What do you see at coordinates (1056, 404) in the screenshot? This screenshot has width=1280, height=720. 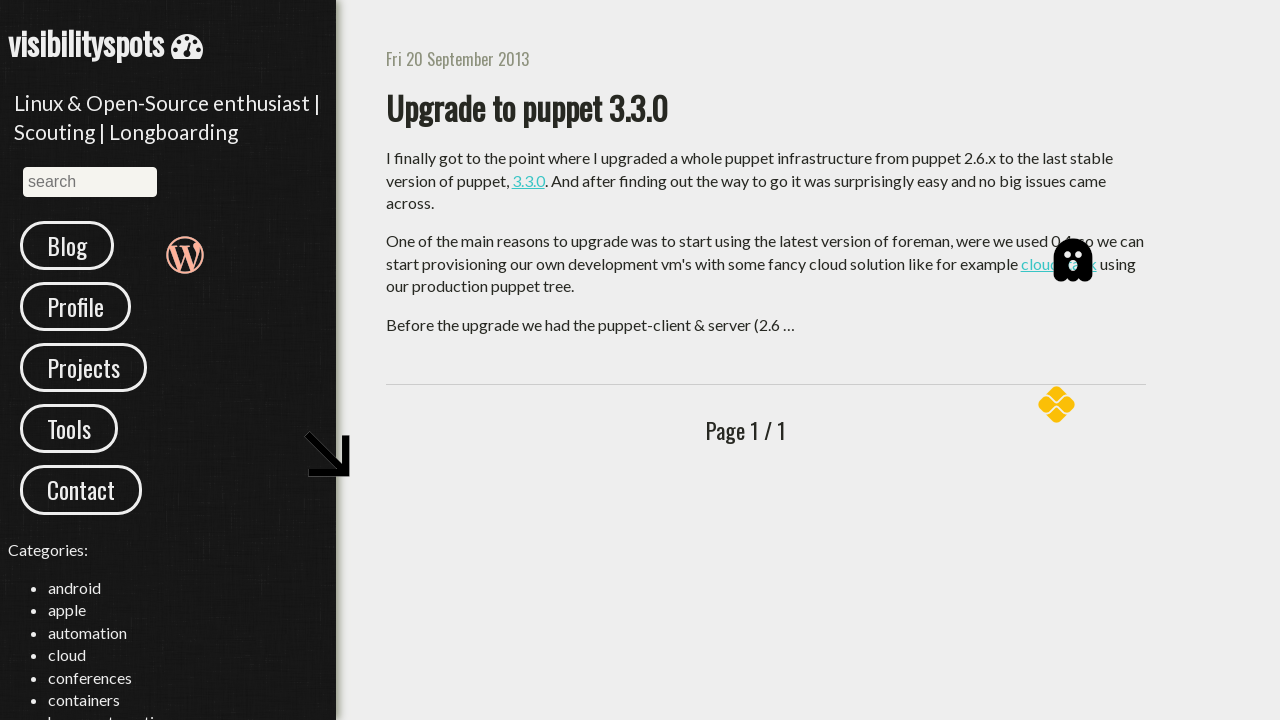 I see `pay with pix instant payment` at bounding box center [1056, 404].